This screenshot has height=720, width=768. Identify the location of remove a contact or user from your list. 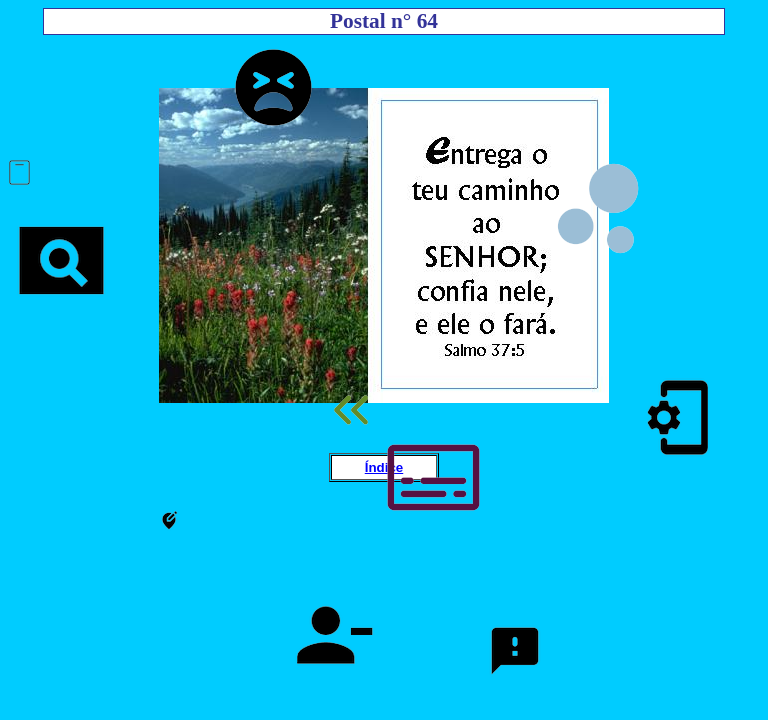
(333, 635).